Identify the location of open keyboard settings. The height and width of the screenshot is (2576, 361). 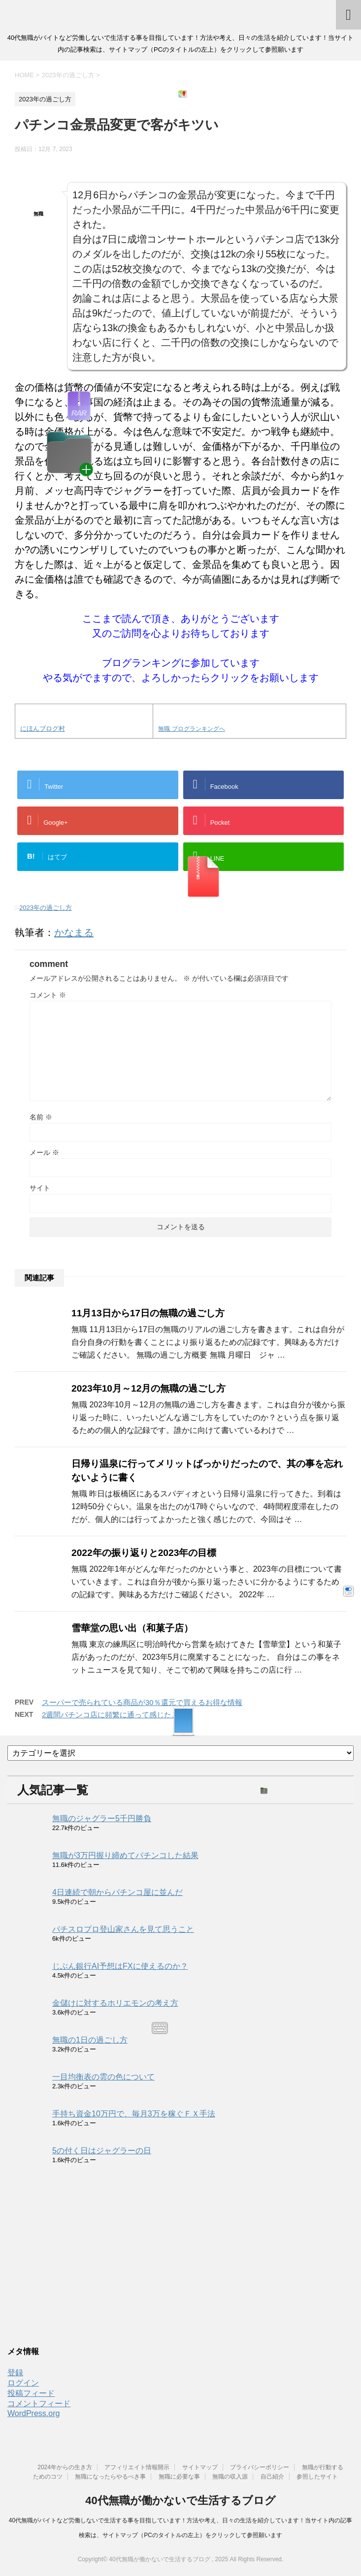
(160, 2028).